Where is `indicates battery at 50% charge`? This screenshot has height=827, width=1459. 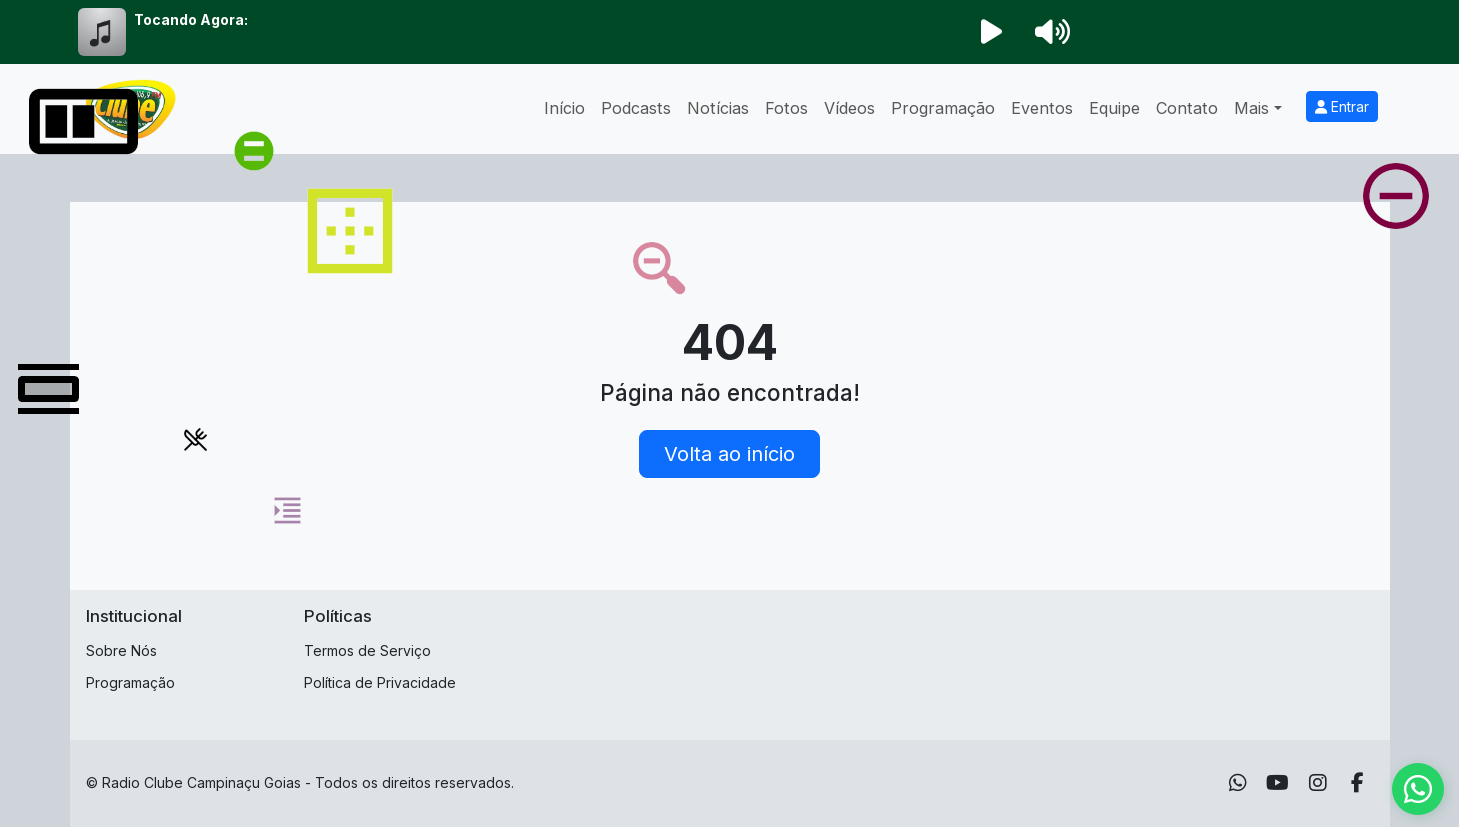
indicates battery at 50% charge is located at coordinates (83, 121).